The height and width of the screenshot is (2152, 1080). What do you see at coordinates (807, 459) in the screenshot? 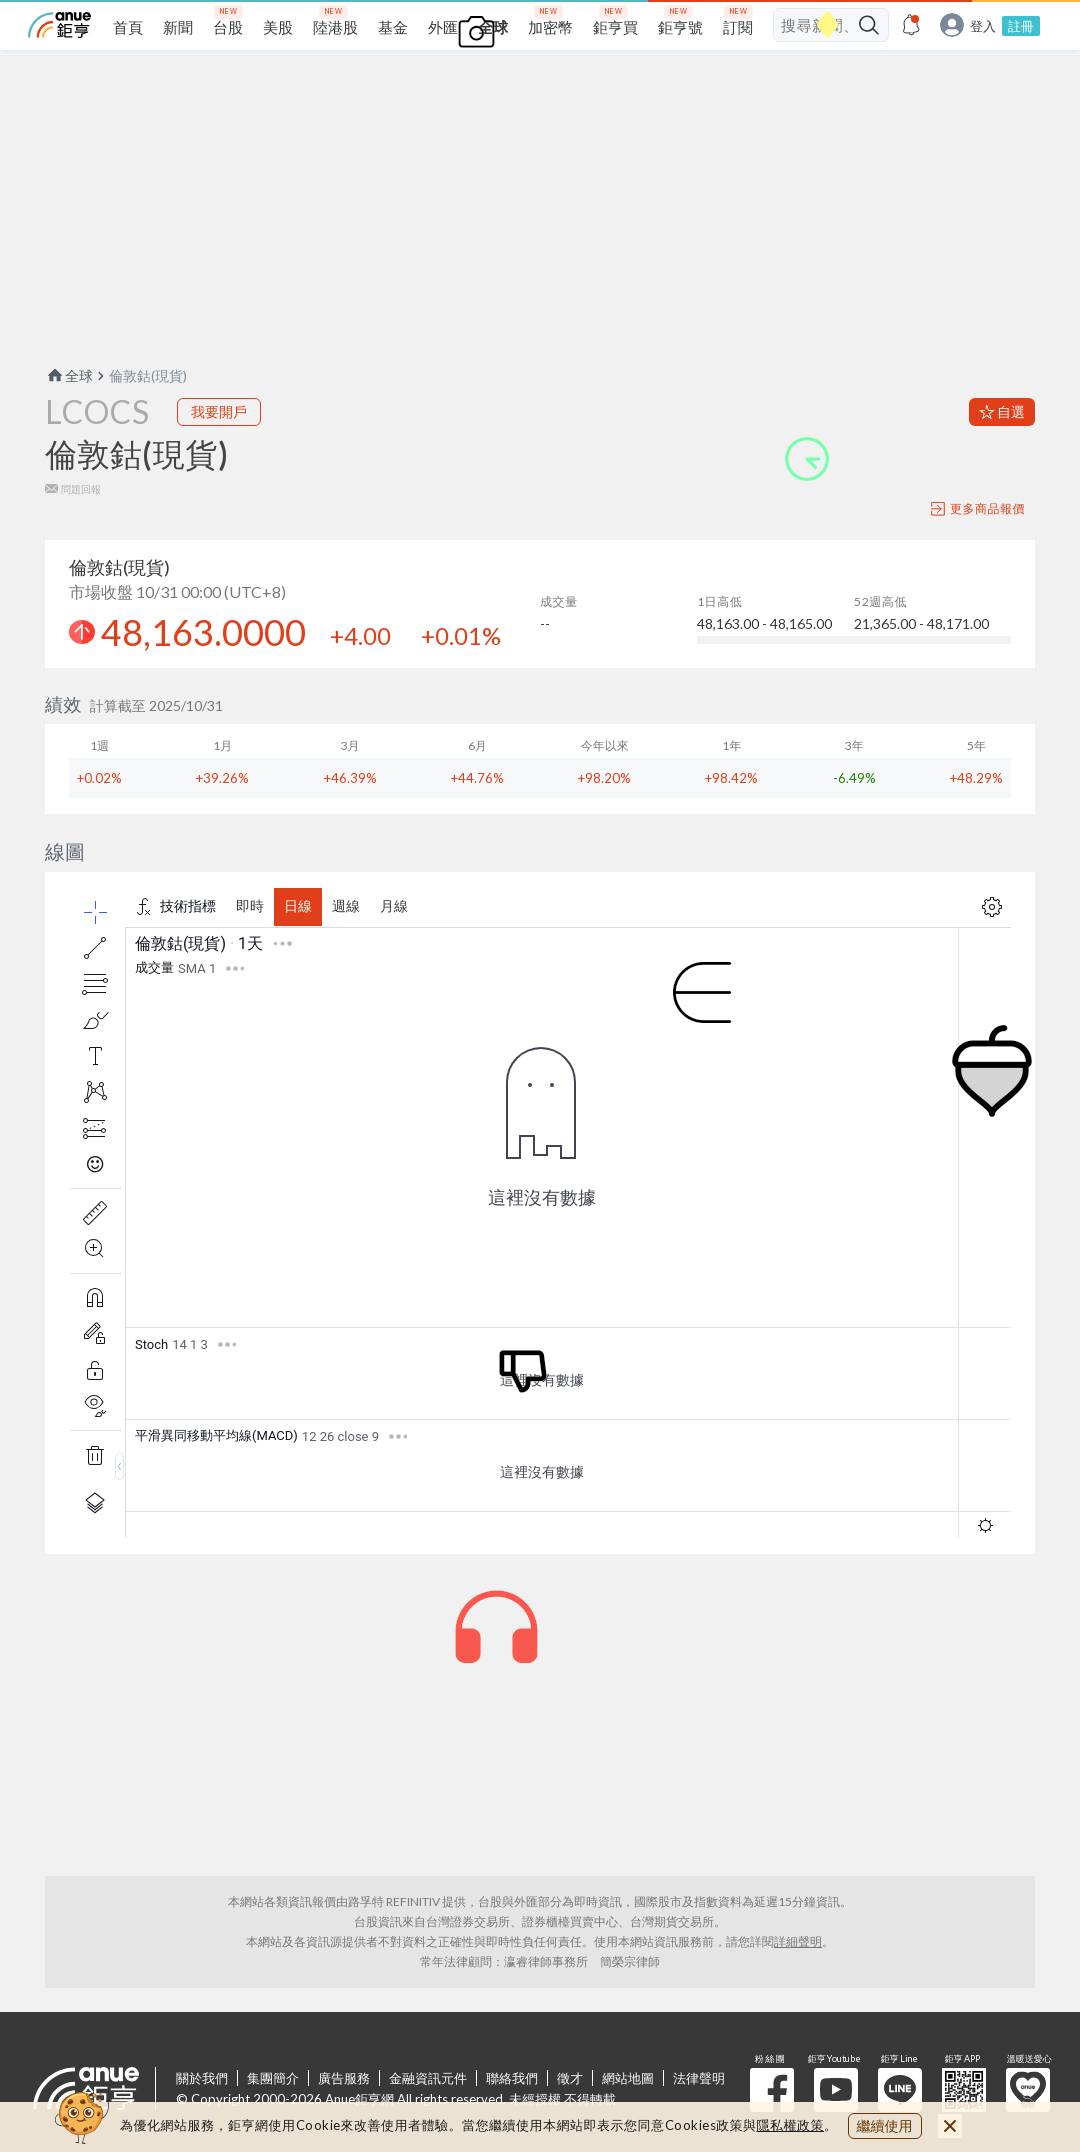
I see `indicates afternoon time or PM hours` at bounding box center [807, 459].